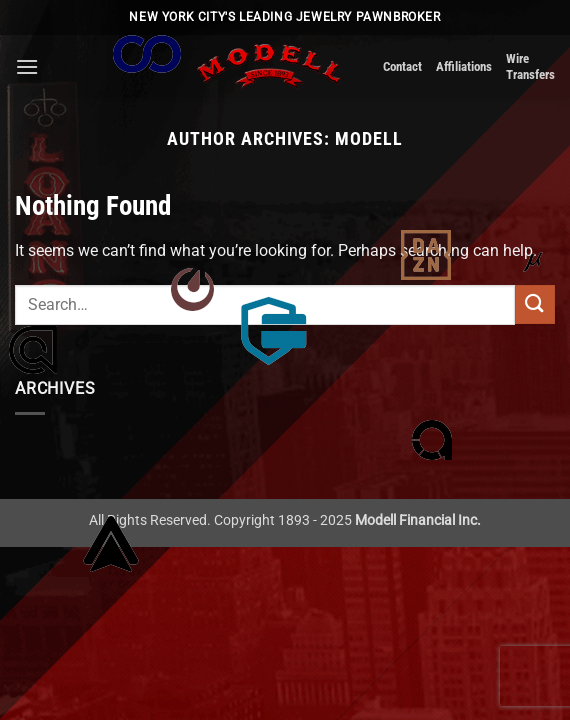 This screenshot has height=720, width=570. Describe the element at coordinates (432, 440) in the screenshot. I see `akaunting accounting software logo` at that location.